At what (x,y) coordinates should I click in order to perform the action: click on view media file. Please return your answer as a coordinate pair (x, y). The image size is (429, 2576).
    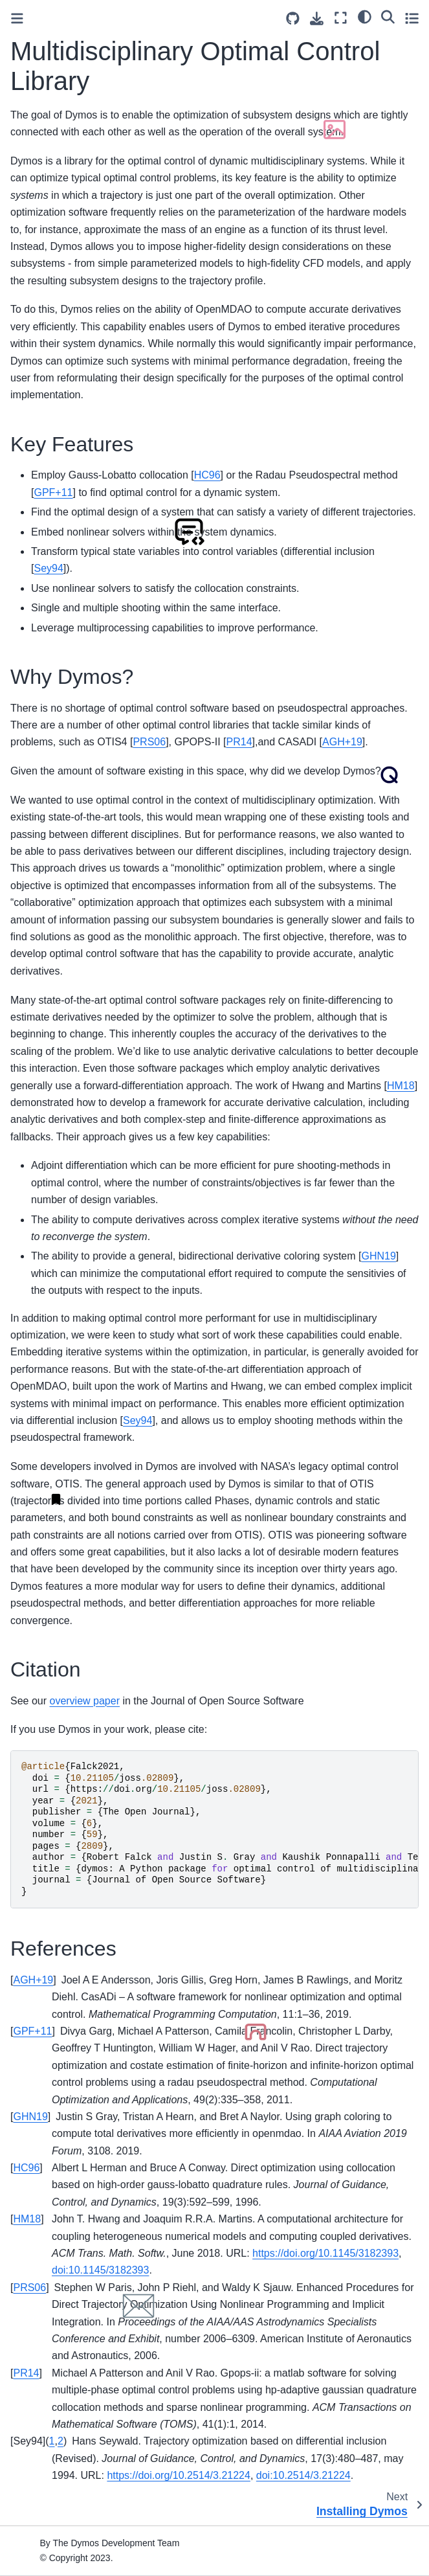
    Looking at the image, I should click on (335, 130).